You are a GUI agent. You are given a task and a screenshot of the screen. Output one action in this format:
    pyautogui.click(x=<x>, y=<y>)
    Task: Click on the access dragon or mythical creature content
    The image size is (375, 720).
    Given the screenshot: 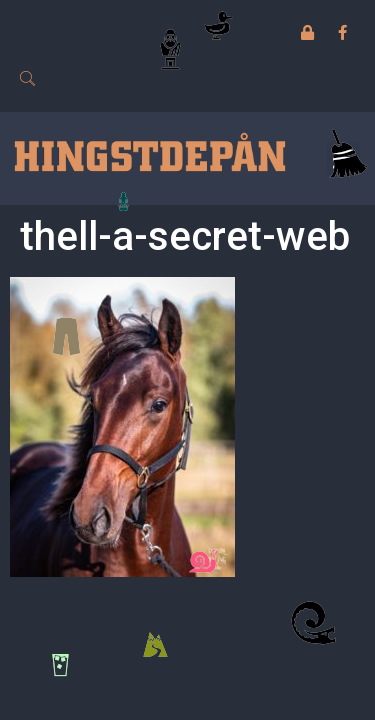 What is the action you would take?
    pyautogui.click(x=313, y=623)
    